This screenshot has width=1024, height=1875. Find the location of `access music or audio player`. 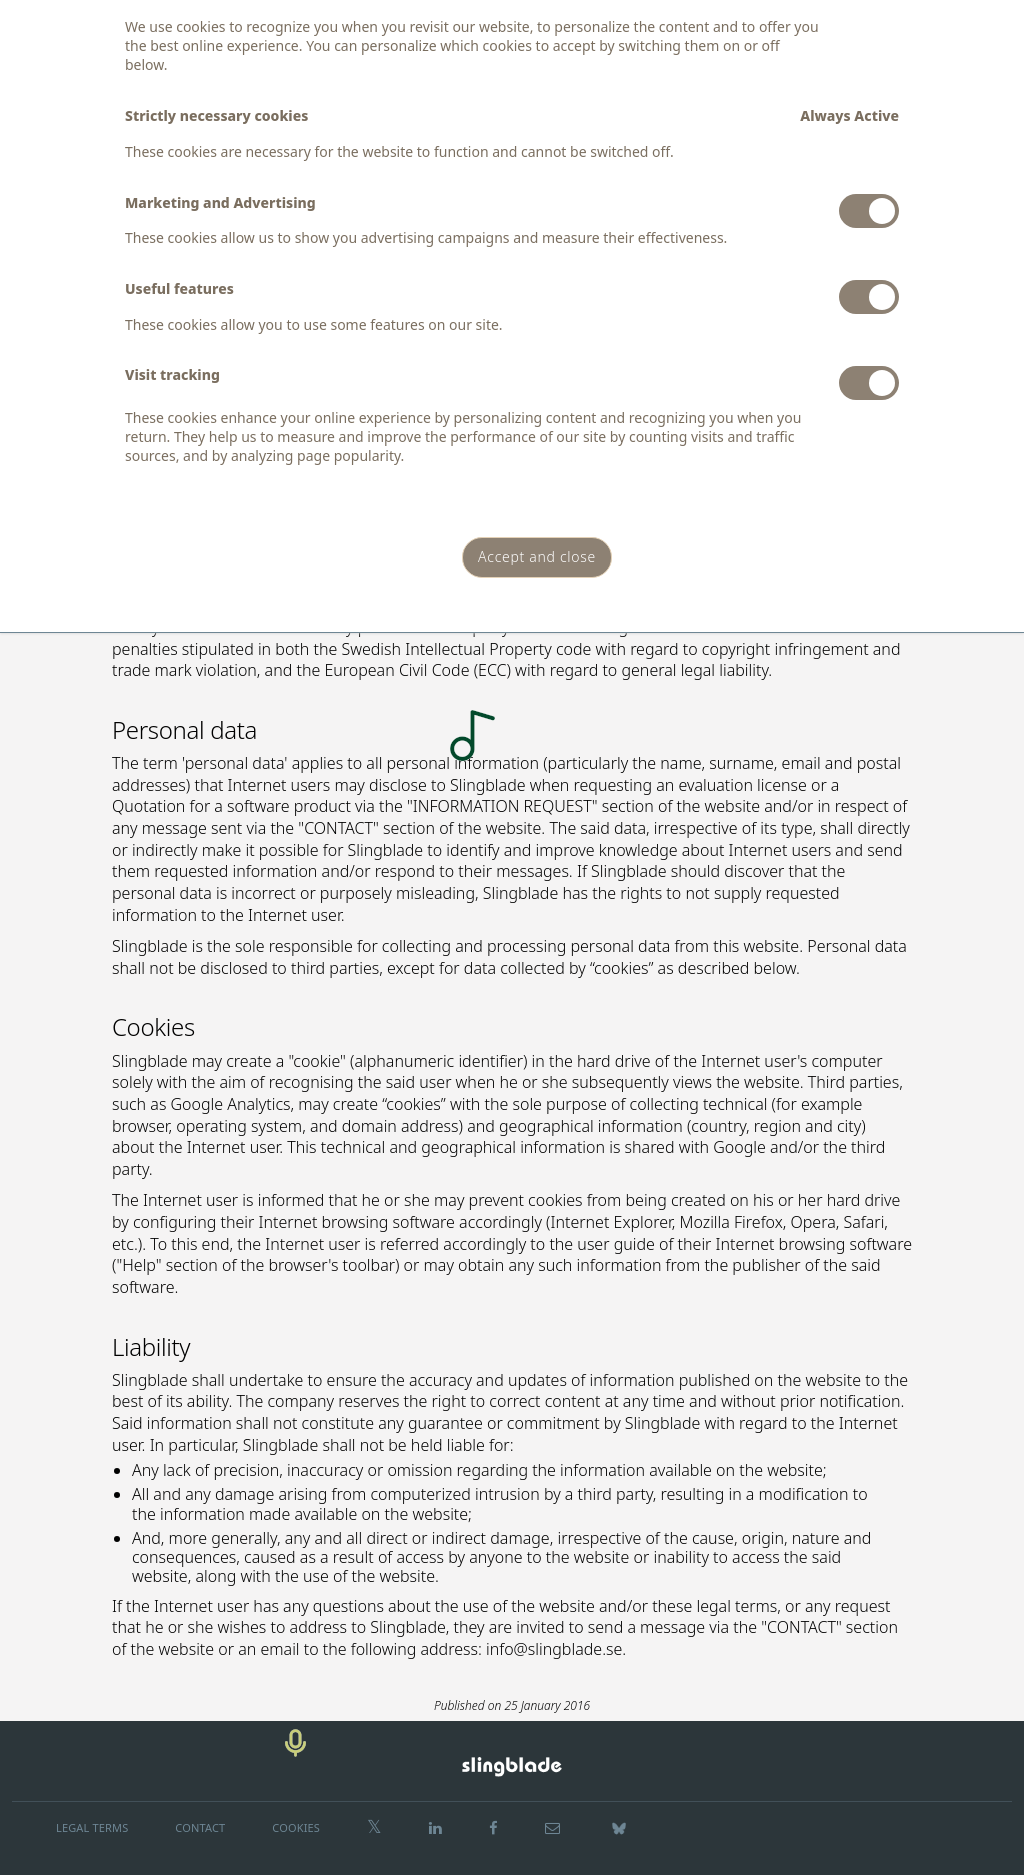

access music or audio player is located at coordinates (472, 734).